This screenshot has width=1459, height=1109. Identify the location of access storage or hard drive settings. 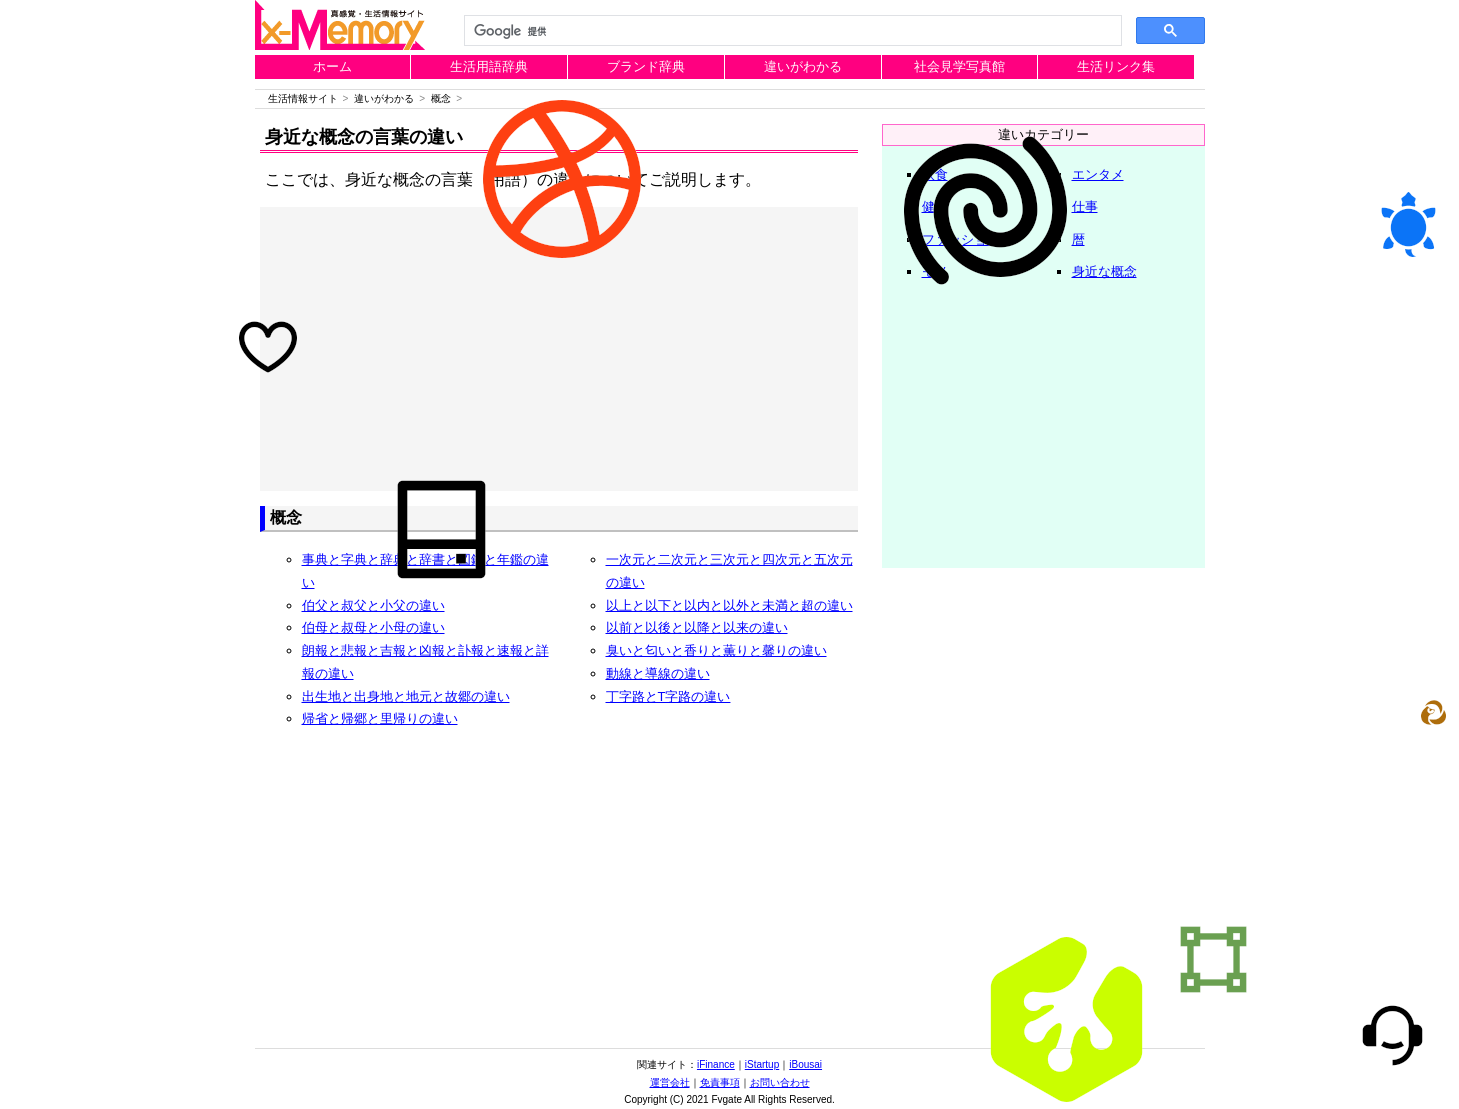
(441, 529).